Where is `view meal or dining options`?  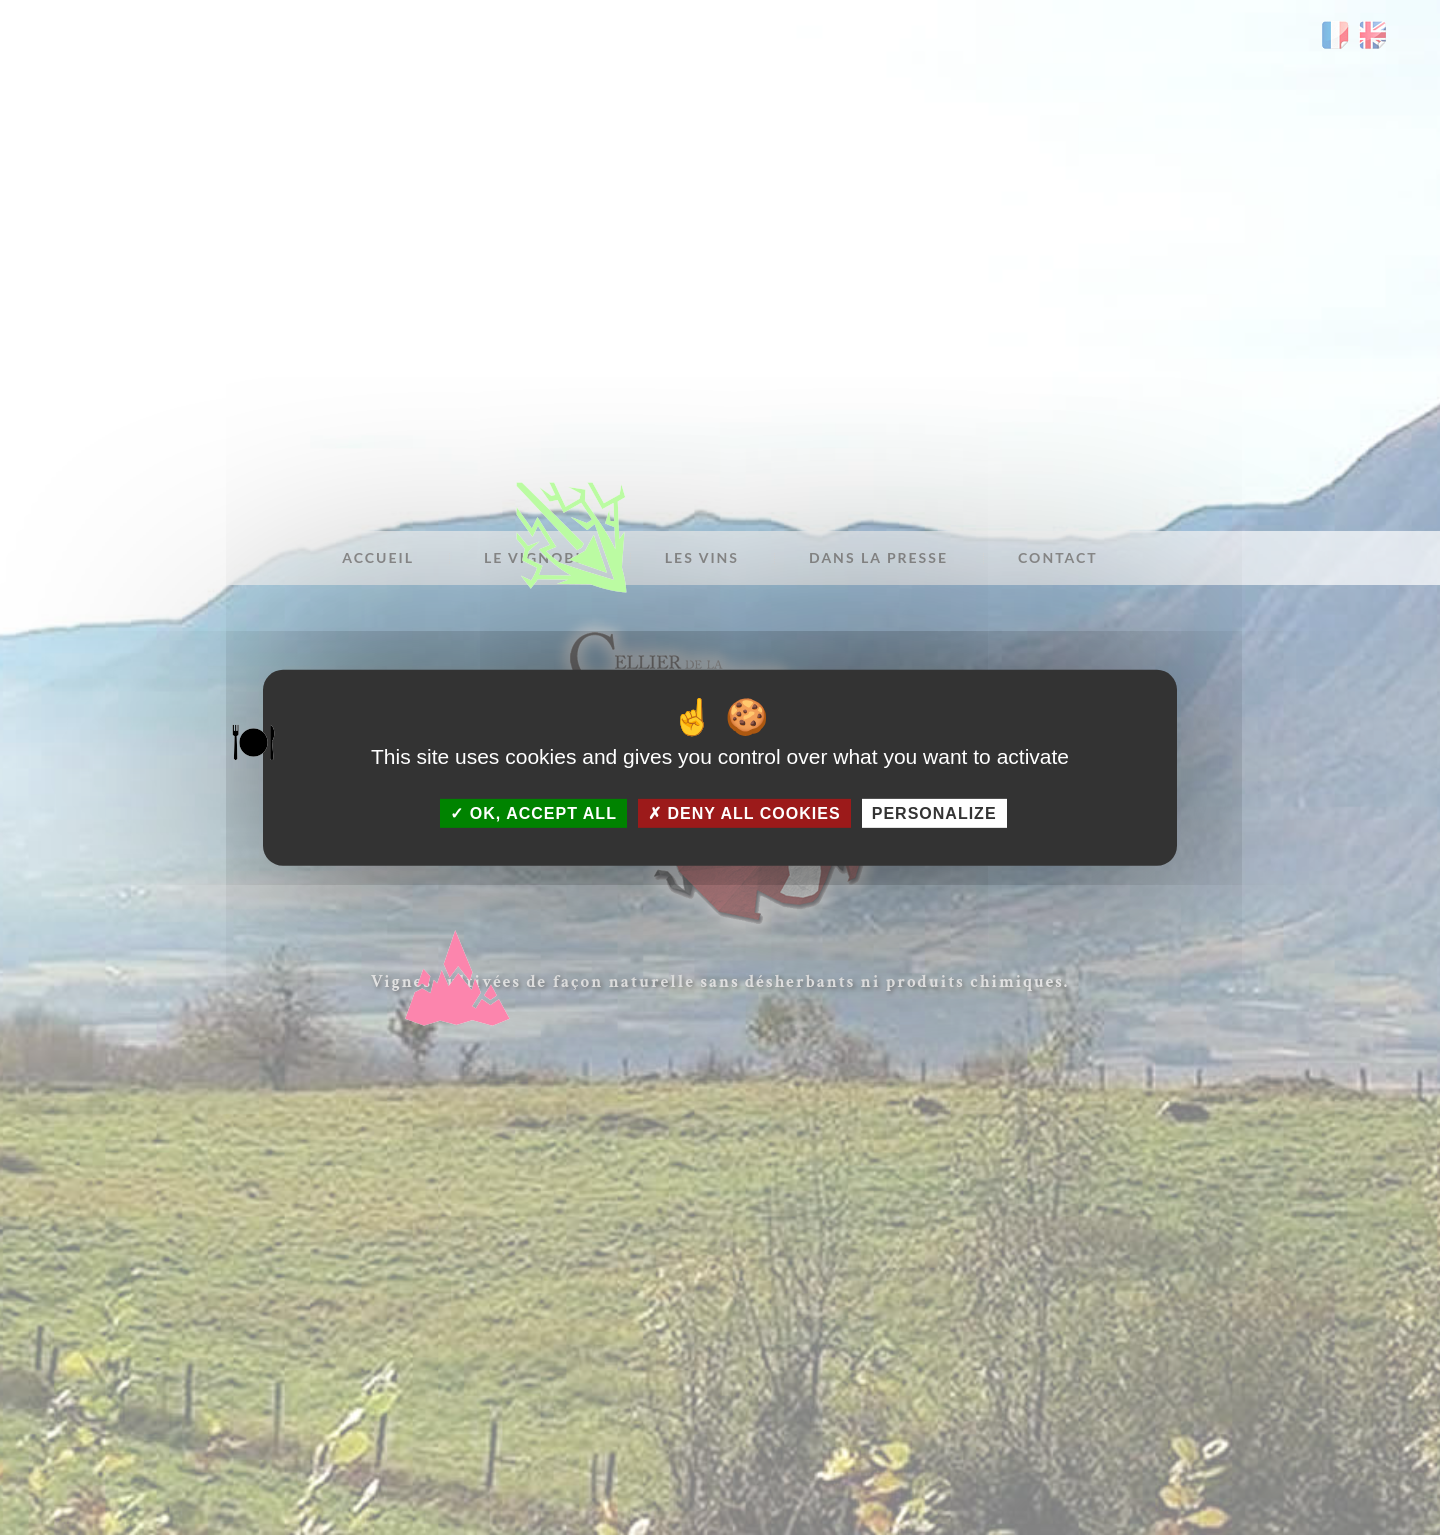 view meal or dining options is located at coordinates (253, 742).